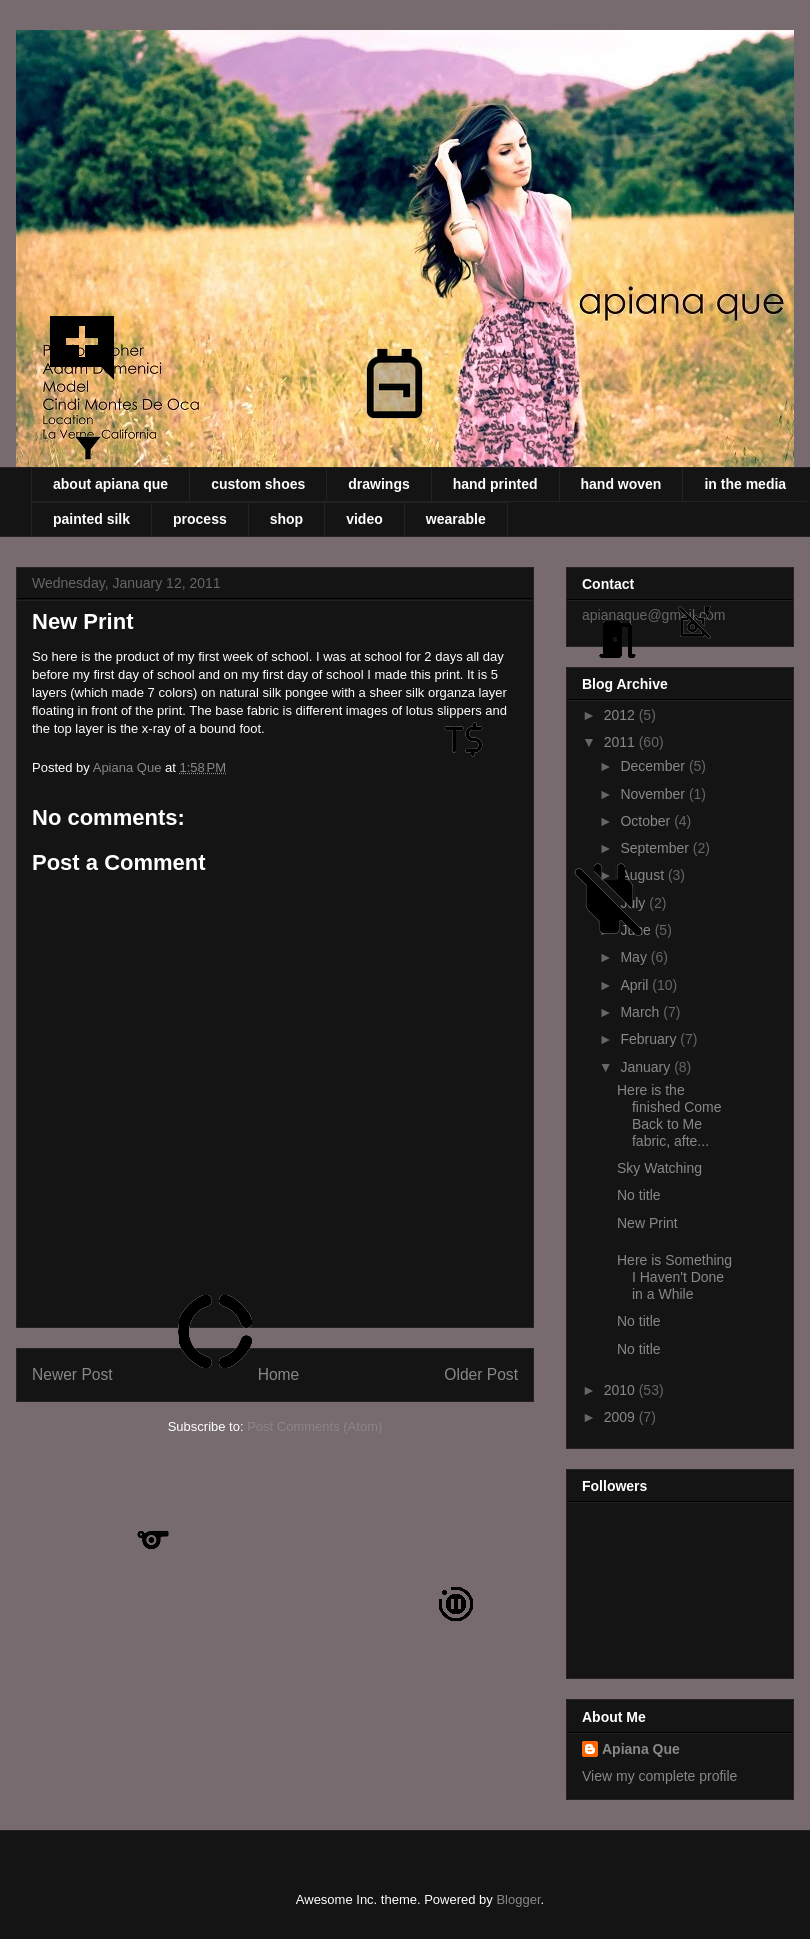 The width and height of the screenshot is (810, 1939). I want to click on access sports scores and updates, so click(153, 1540).